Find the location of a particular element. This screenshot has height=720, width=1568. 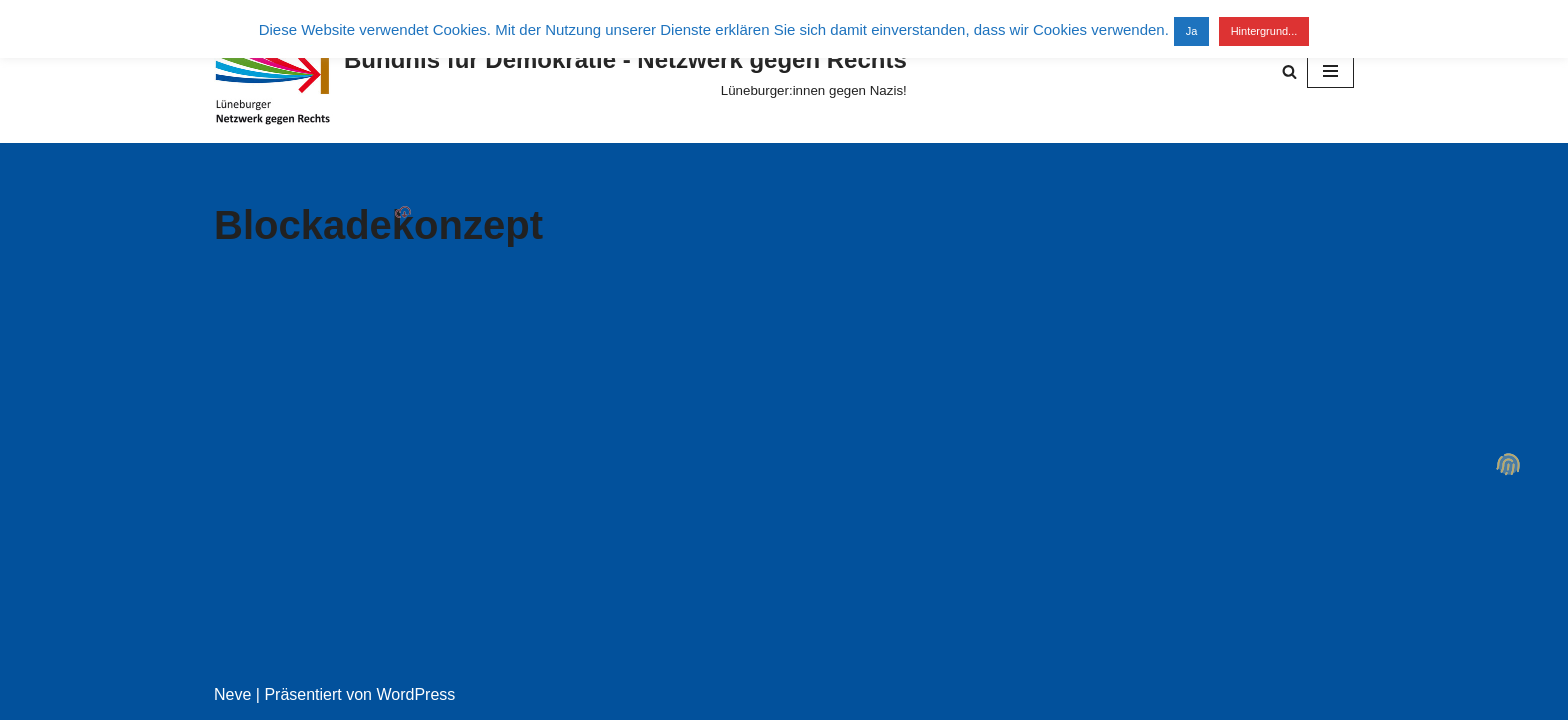

authenticate with fingerprint is located at coordinates (1508, 464).